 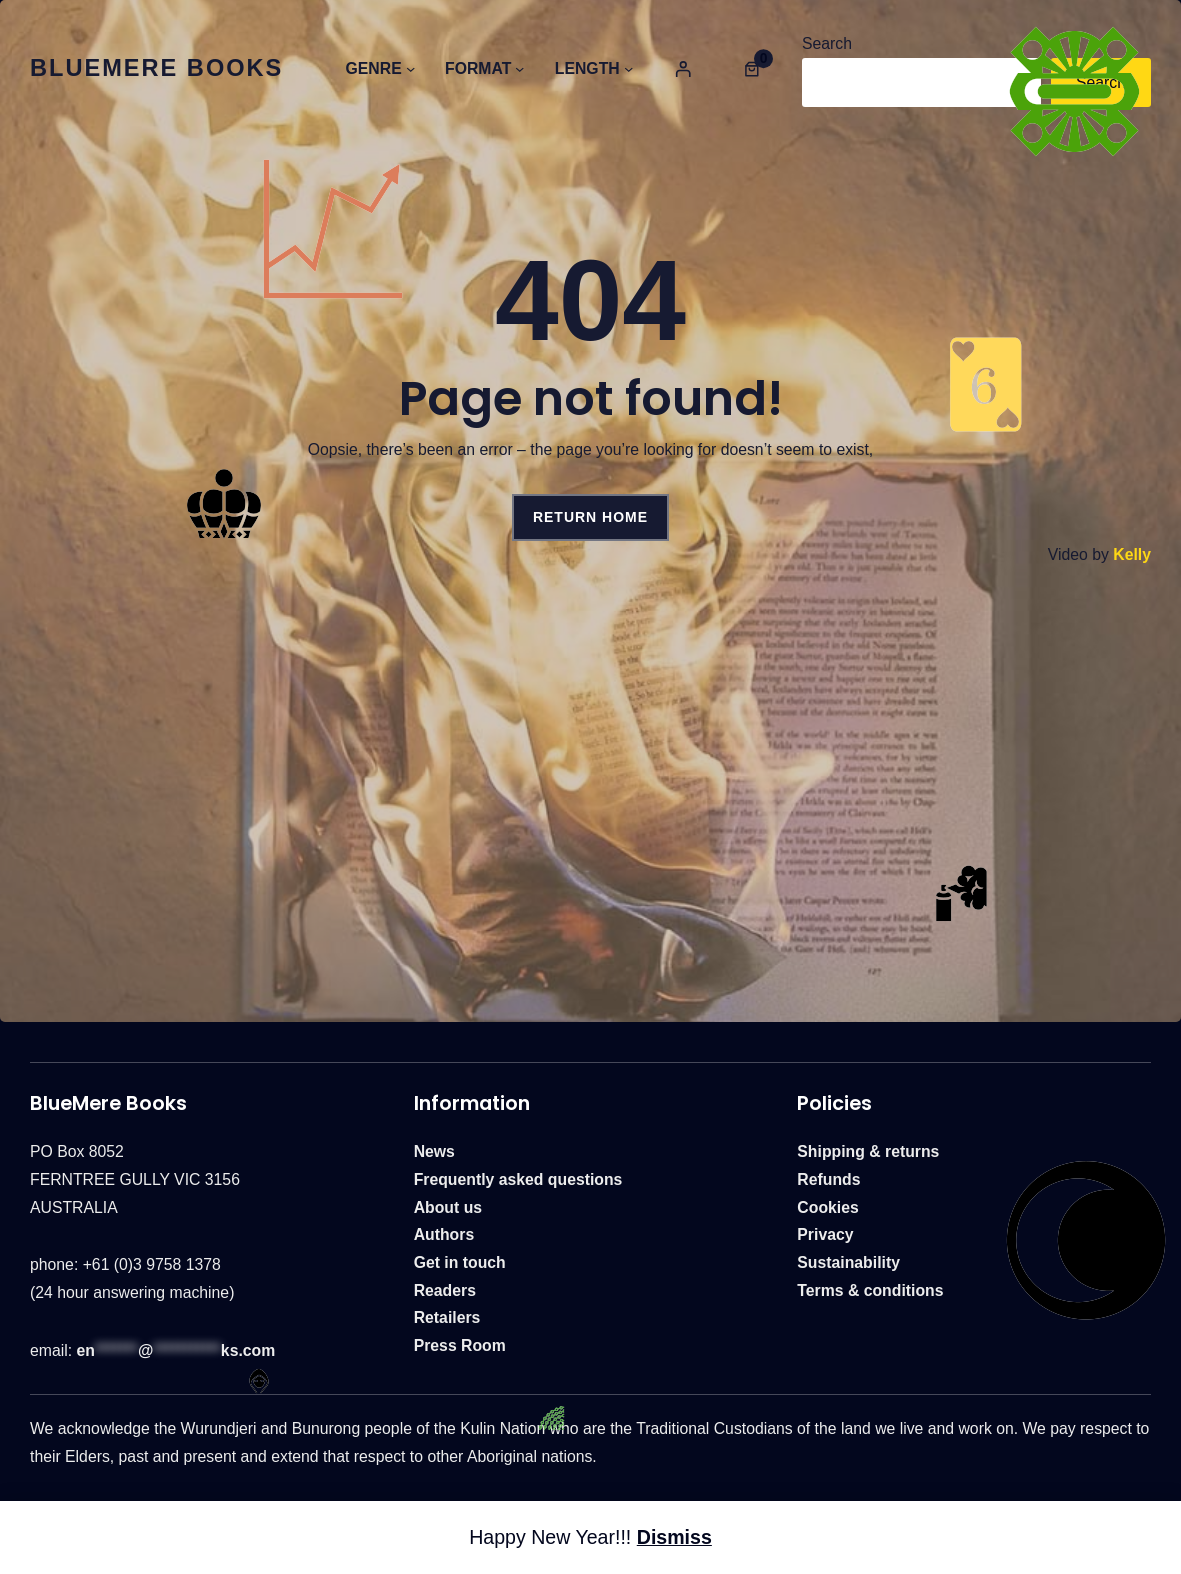 I want to click on view analytics or statistics, so click(x=333, y=229).